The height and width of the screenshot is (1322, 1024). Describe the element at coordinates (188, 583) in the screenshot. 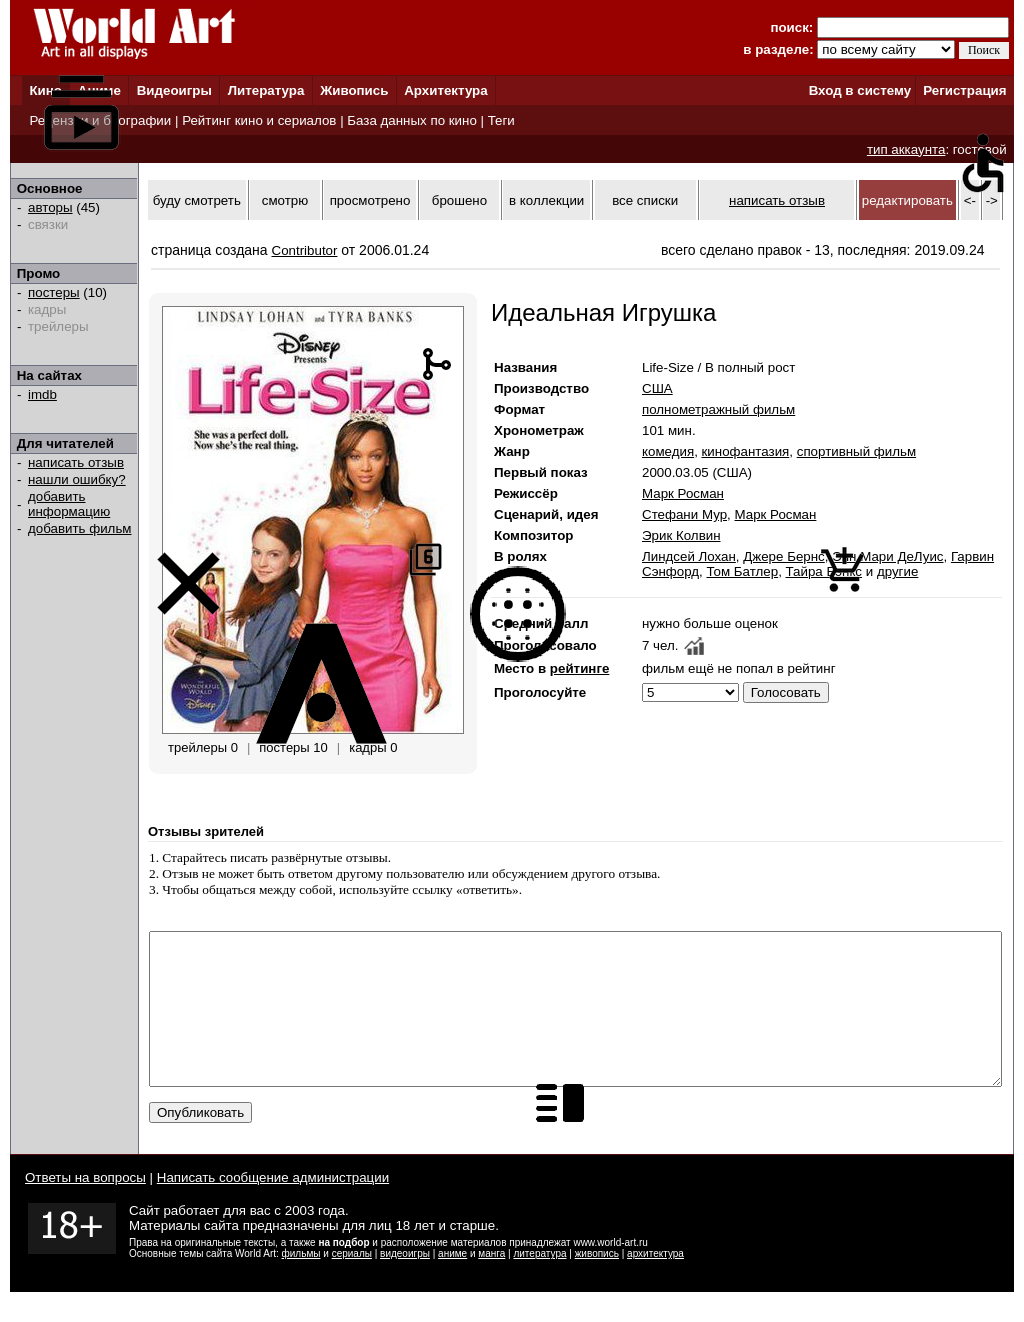

I see `close the current window or dialog` at that location.